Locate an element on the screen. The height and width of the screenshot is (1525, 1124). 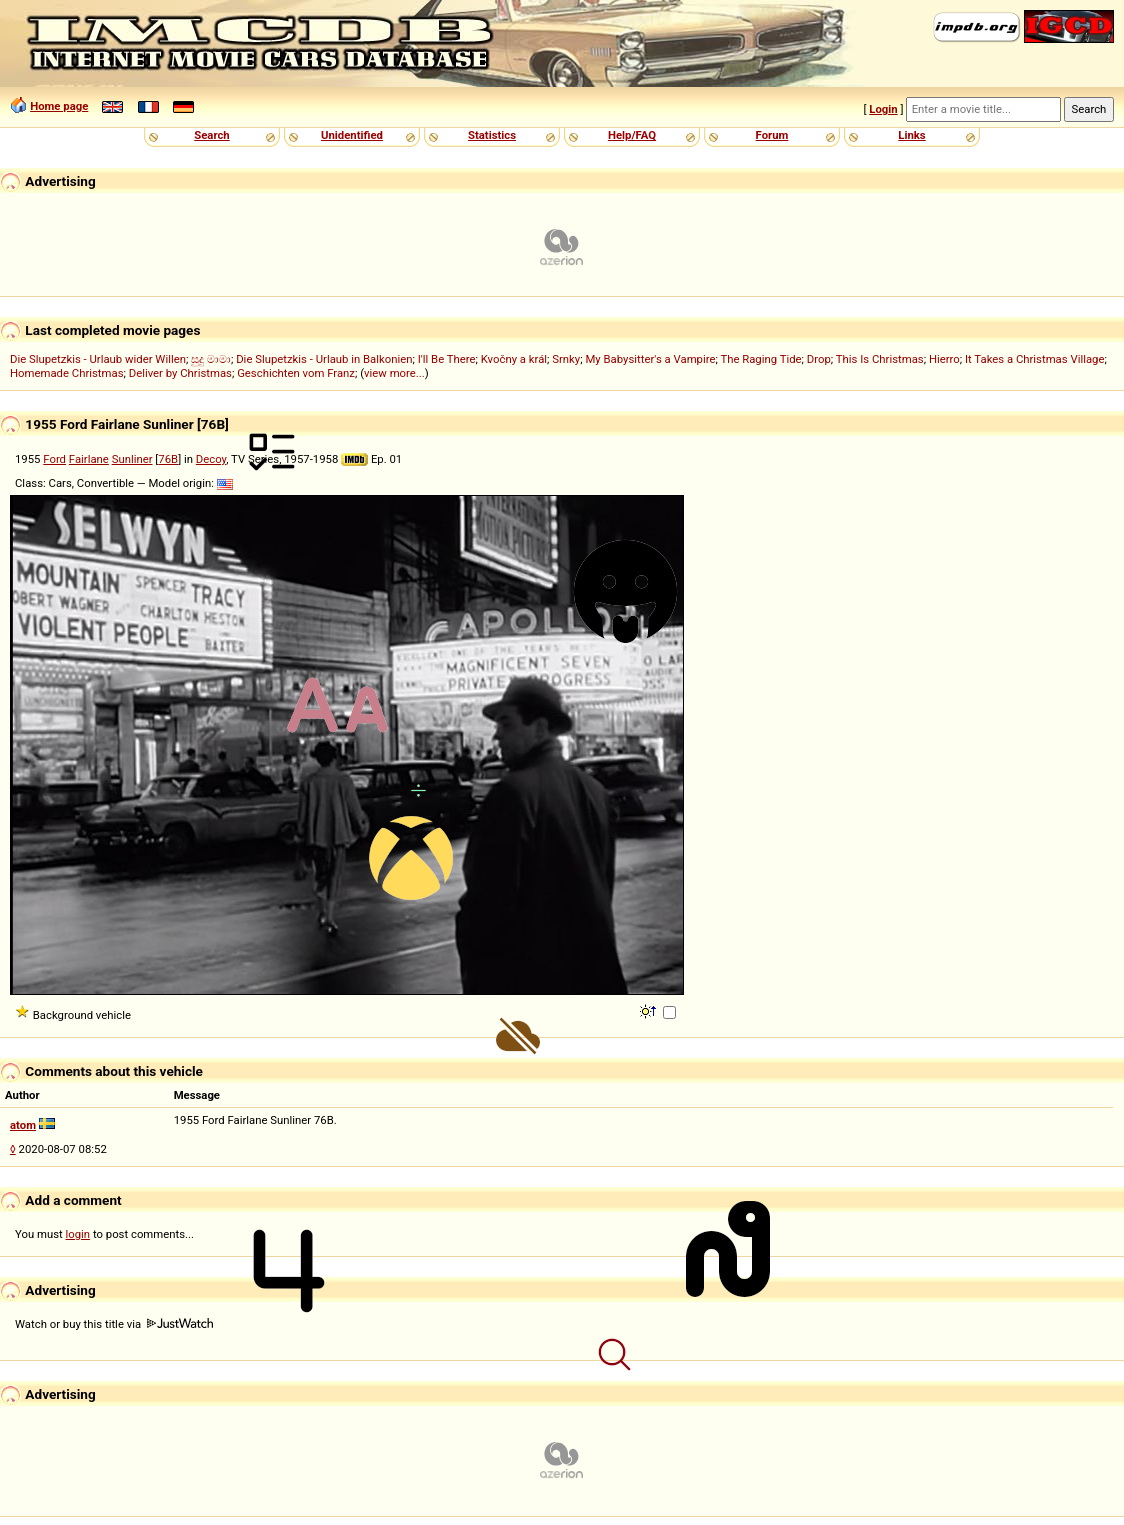
search for content is located at coordinates (614, 1354).